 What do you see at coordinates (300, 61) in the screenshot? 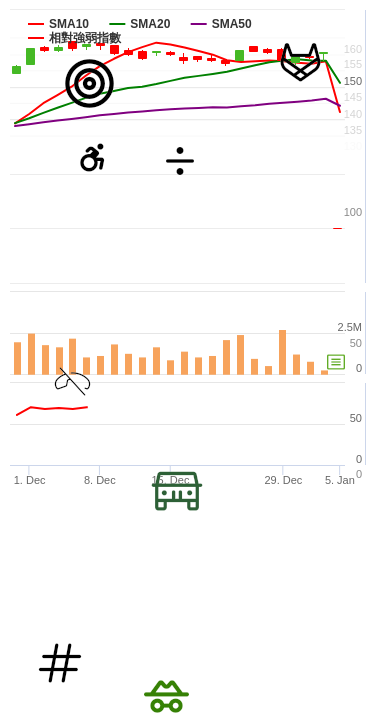
I see `open GitLab repository` at bounding box center [300, 61].